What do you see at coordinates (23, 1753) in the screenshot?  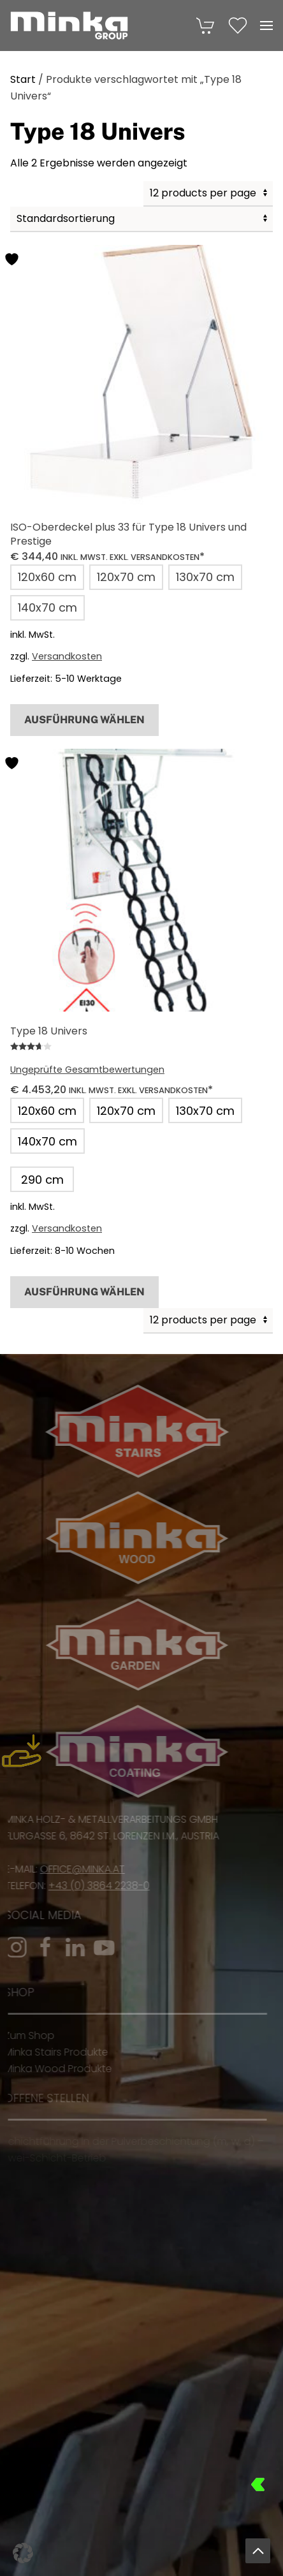 I see `receive or accept an incoming item` at bounding box center [23, 1753].